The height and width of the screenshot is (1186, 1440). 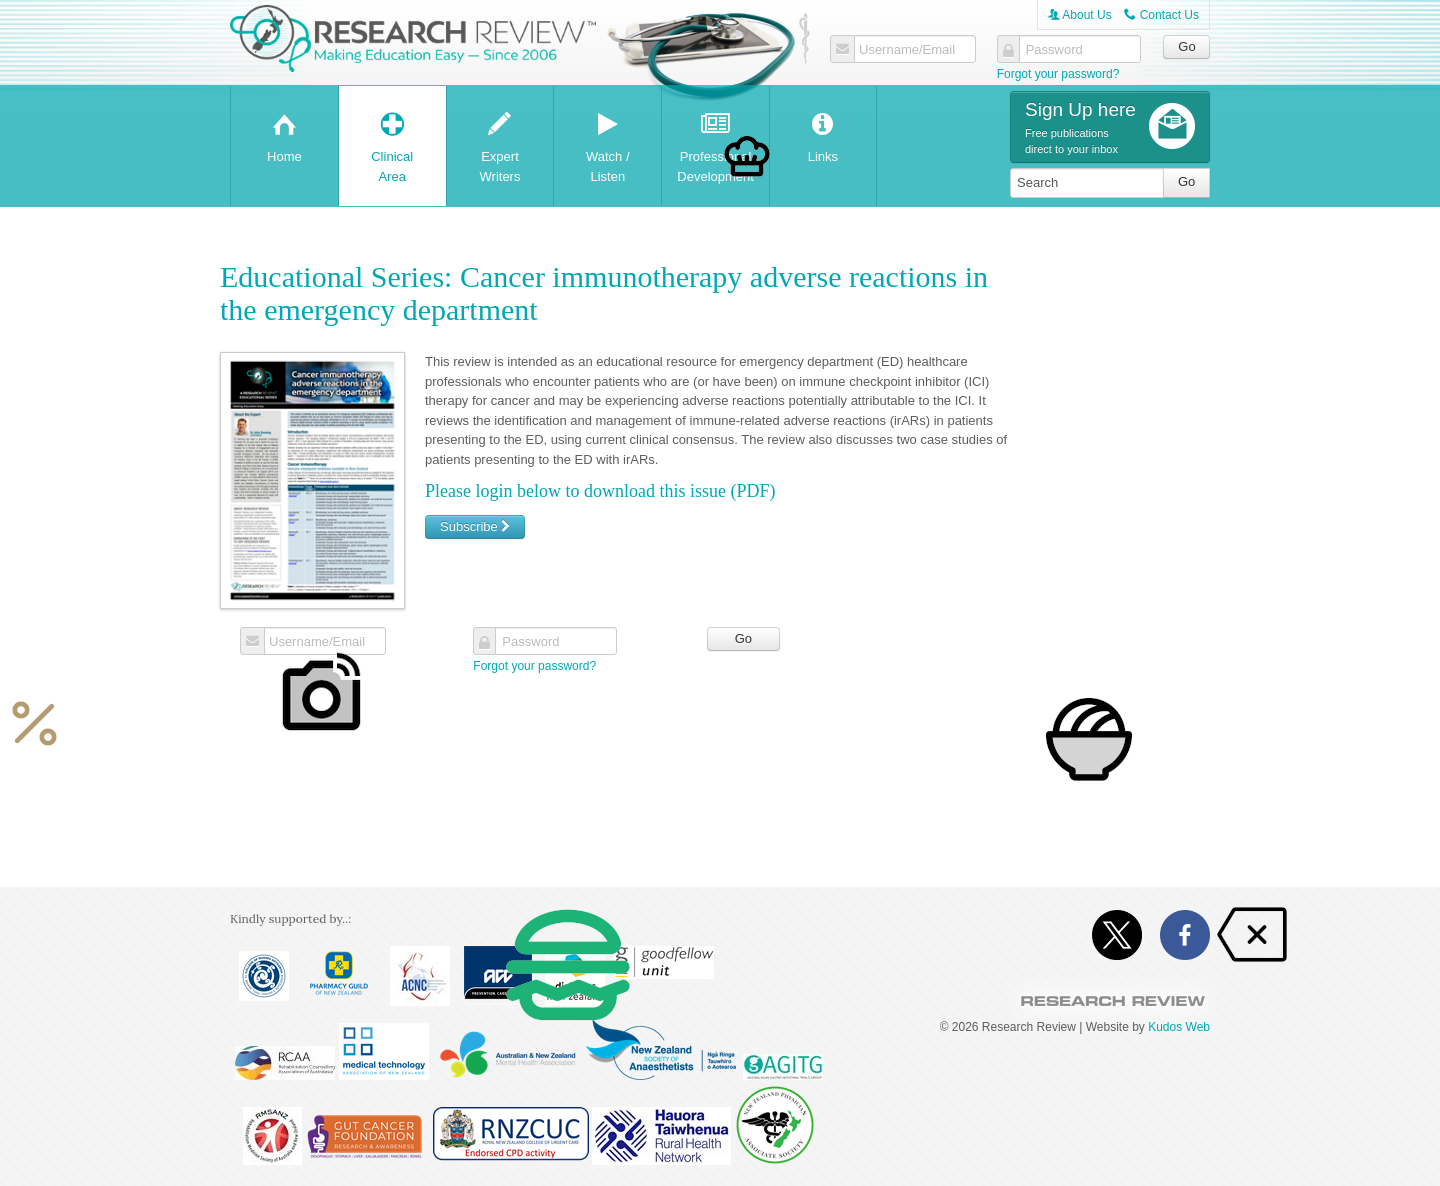 I want to click on view discount or promotional offer, so click(x=34, y=723).